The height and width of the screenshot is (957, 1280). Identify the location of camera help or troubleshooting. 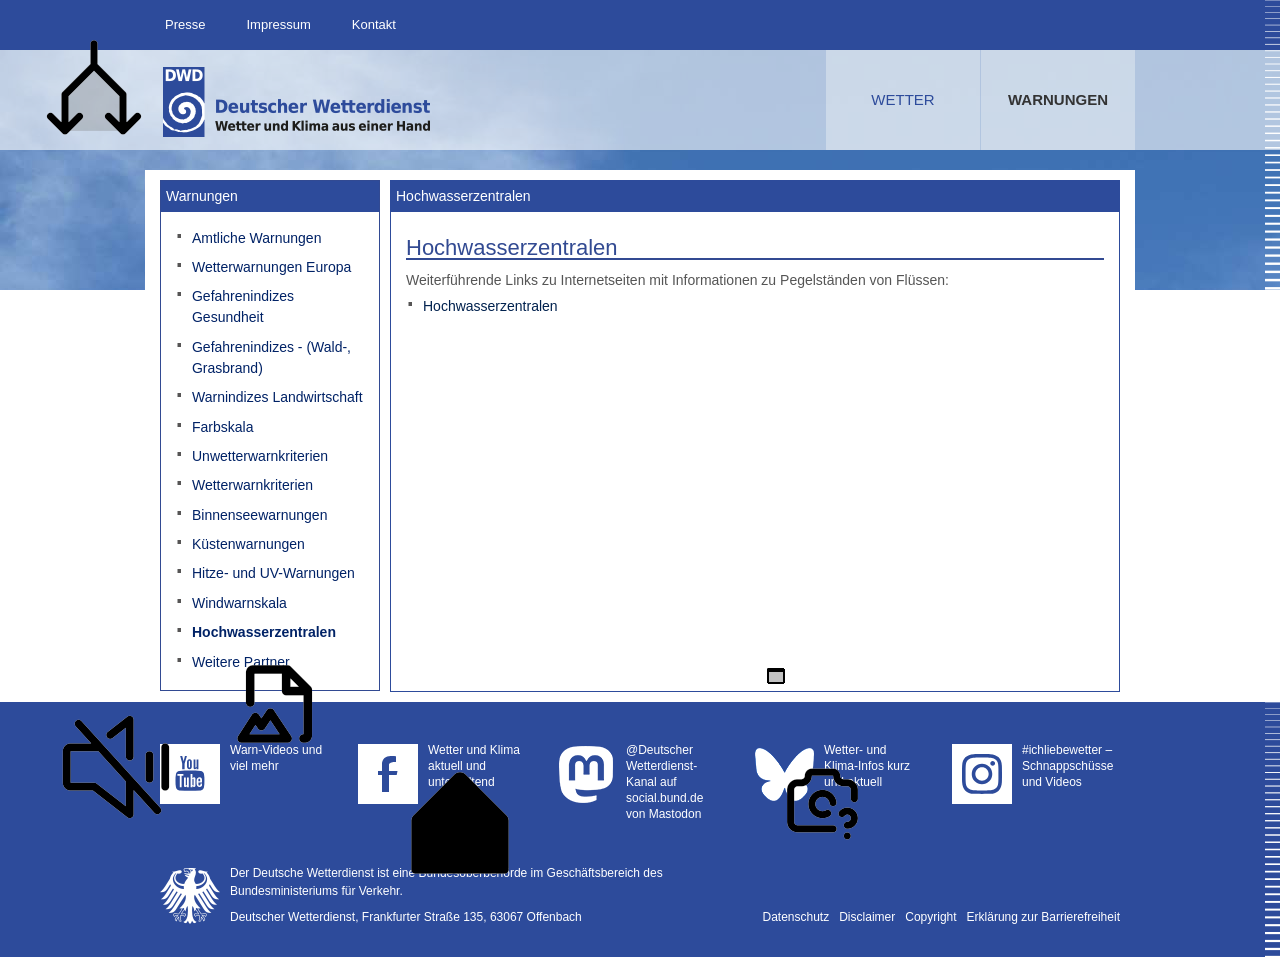
(822, 800).